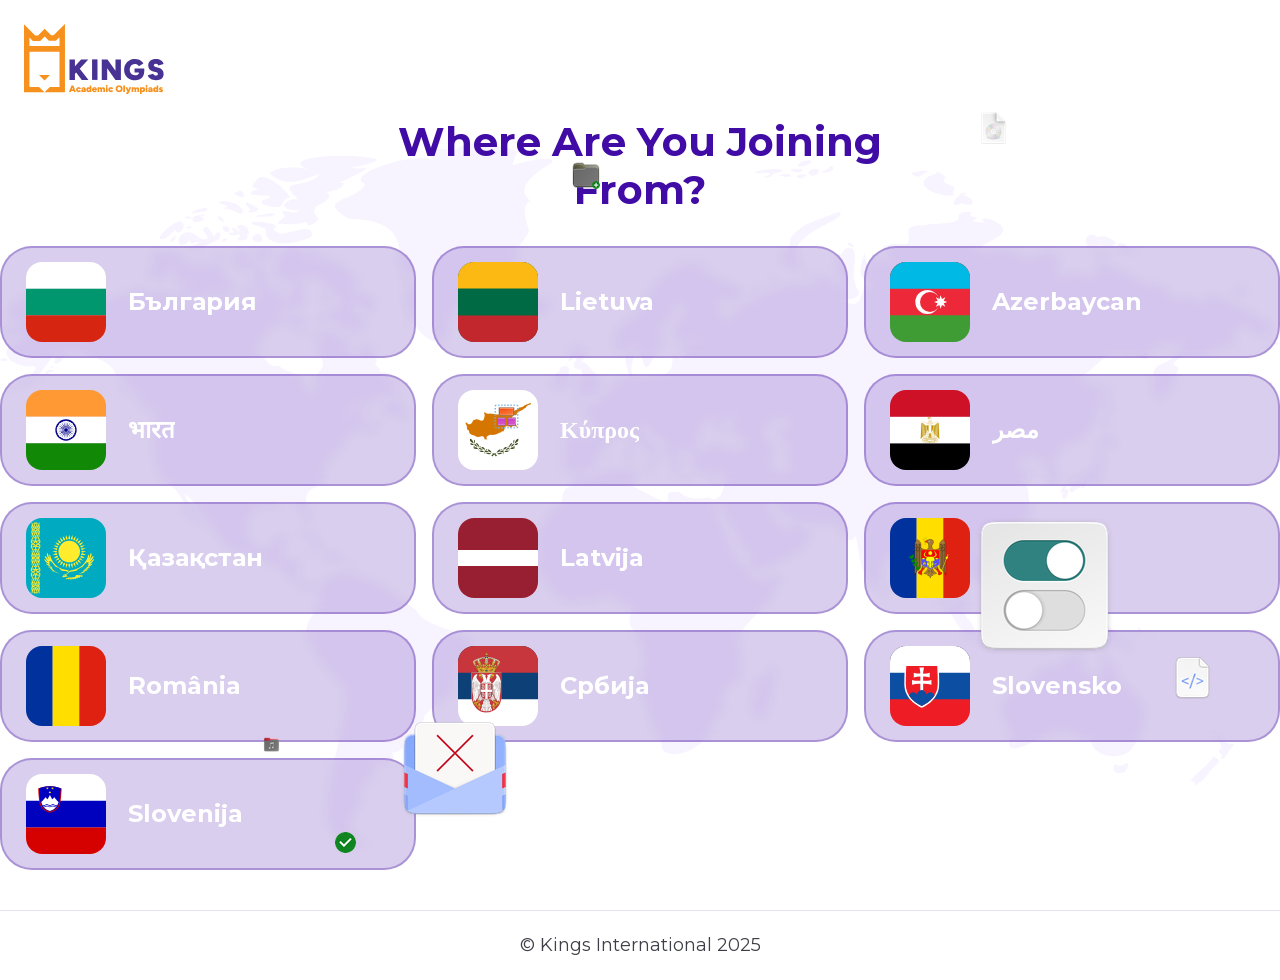  I want to click on mark email as spam or junk, so click(455, 774).